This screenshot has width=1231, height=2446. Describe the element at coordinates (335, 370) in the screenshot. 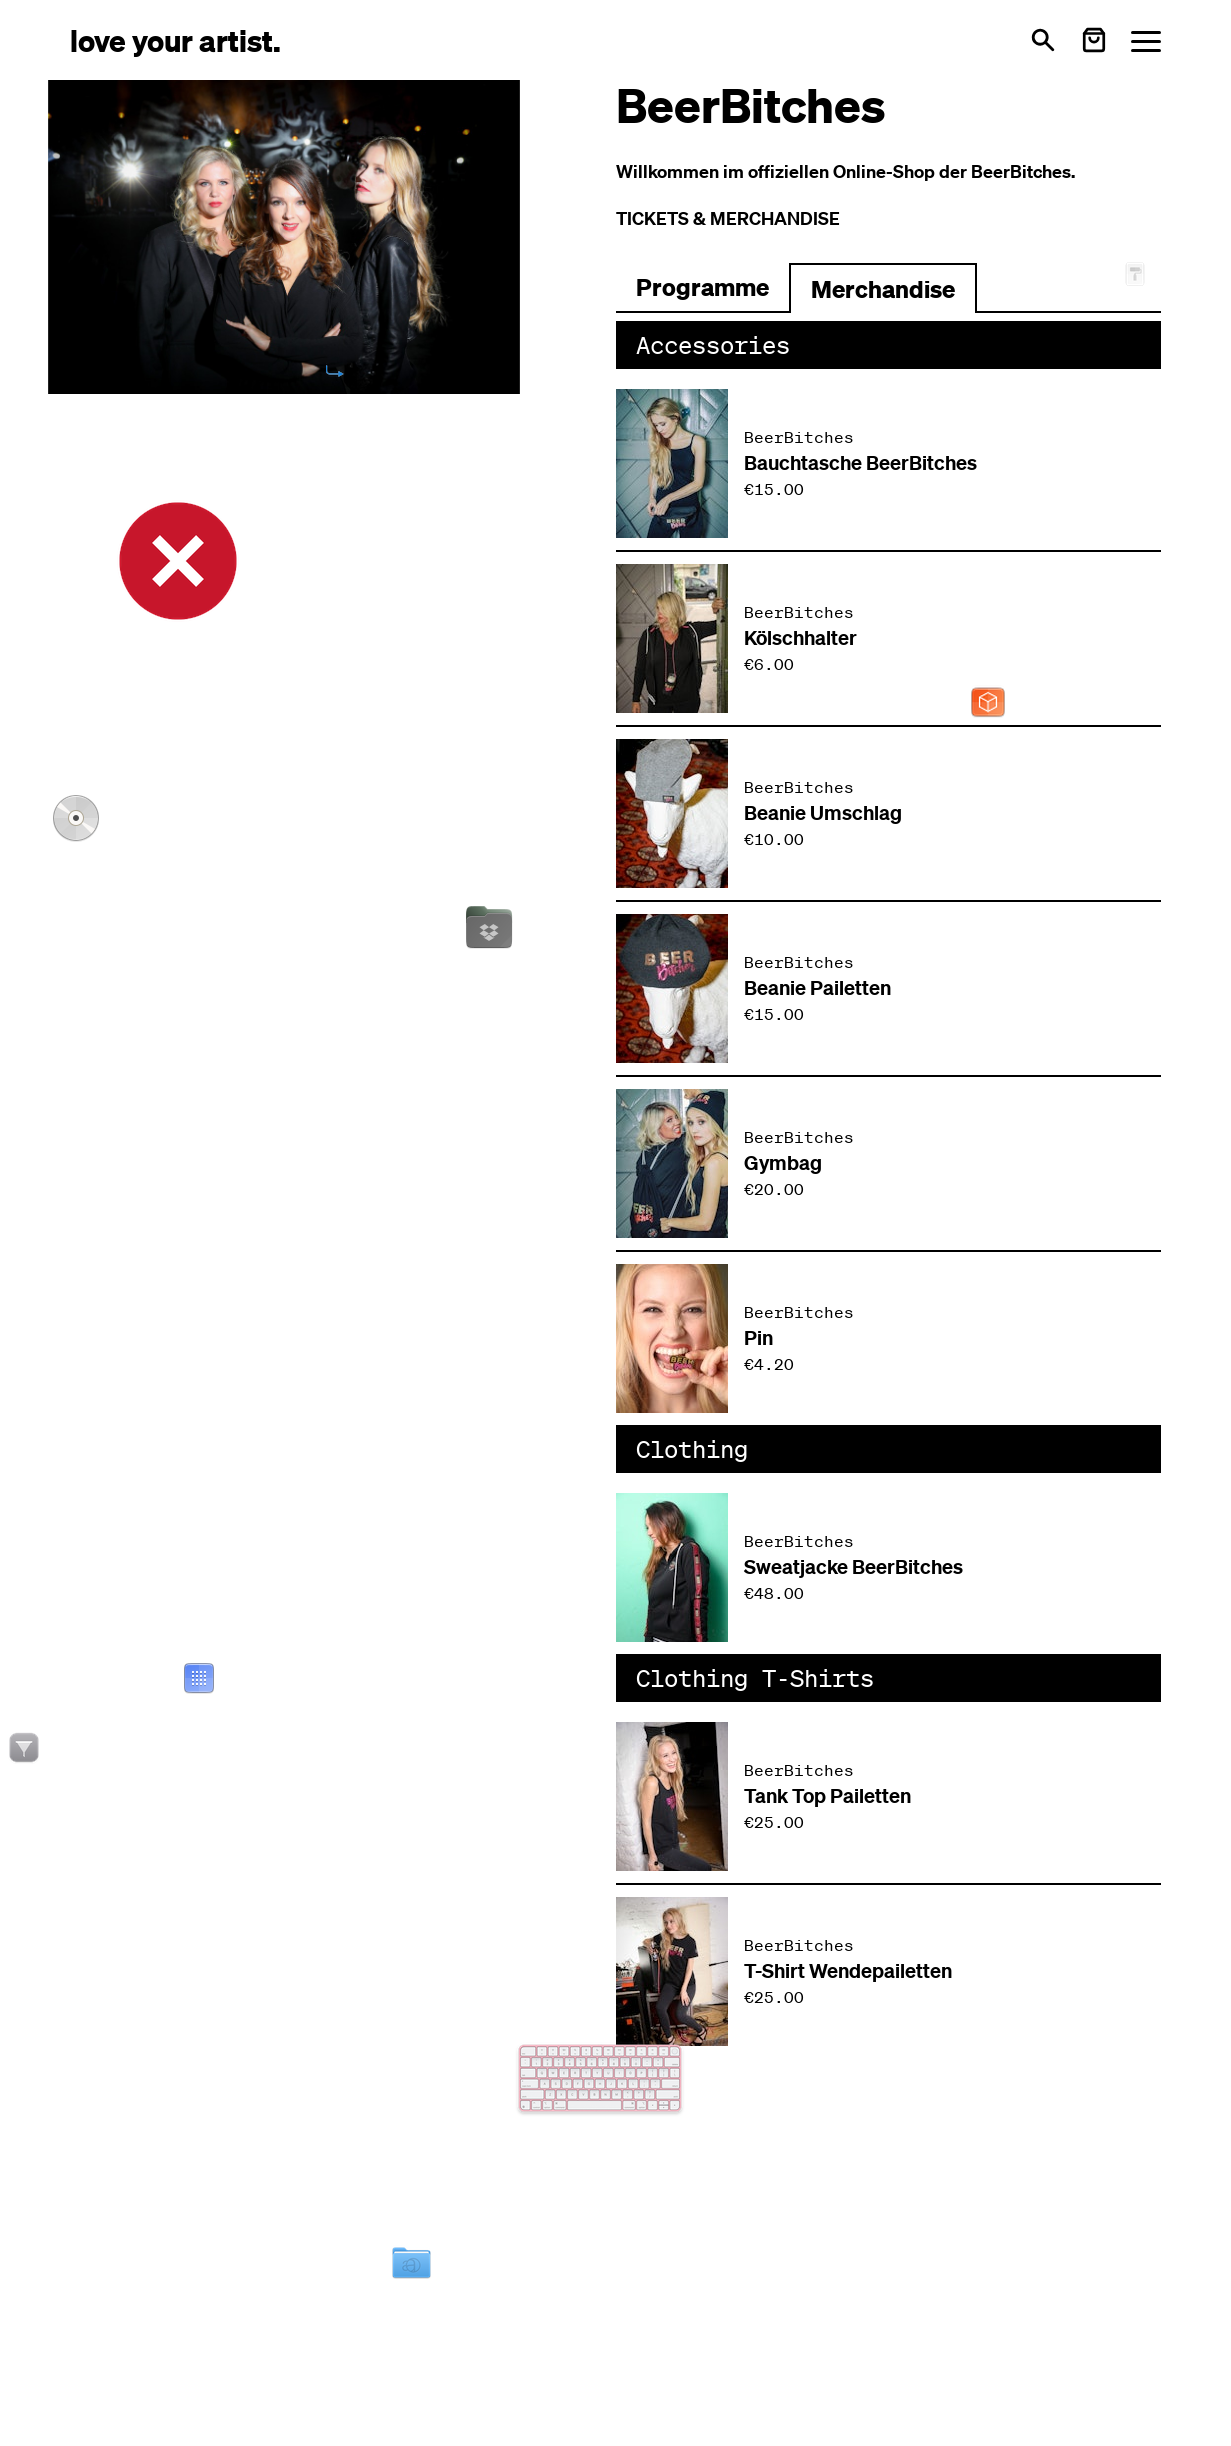

I see `forward this email to another recipient` at that location.